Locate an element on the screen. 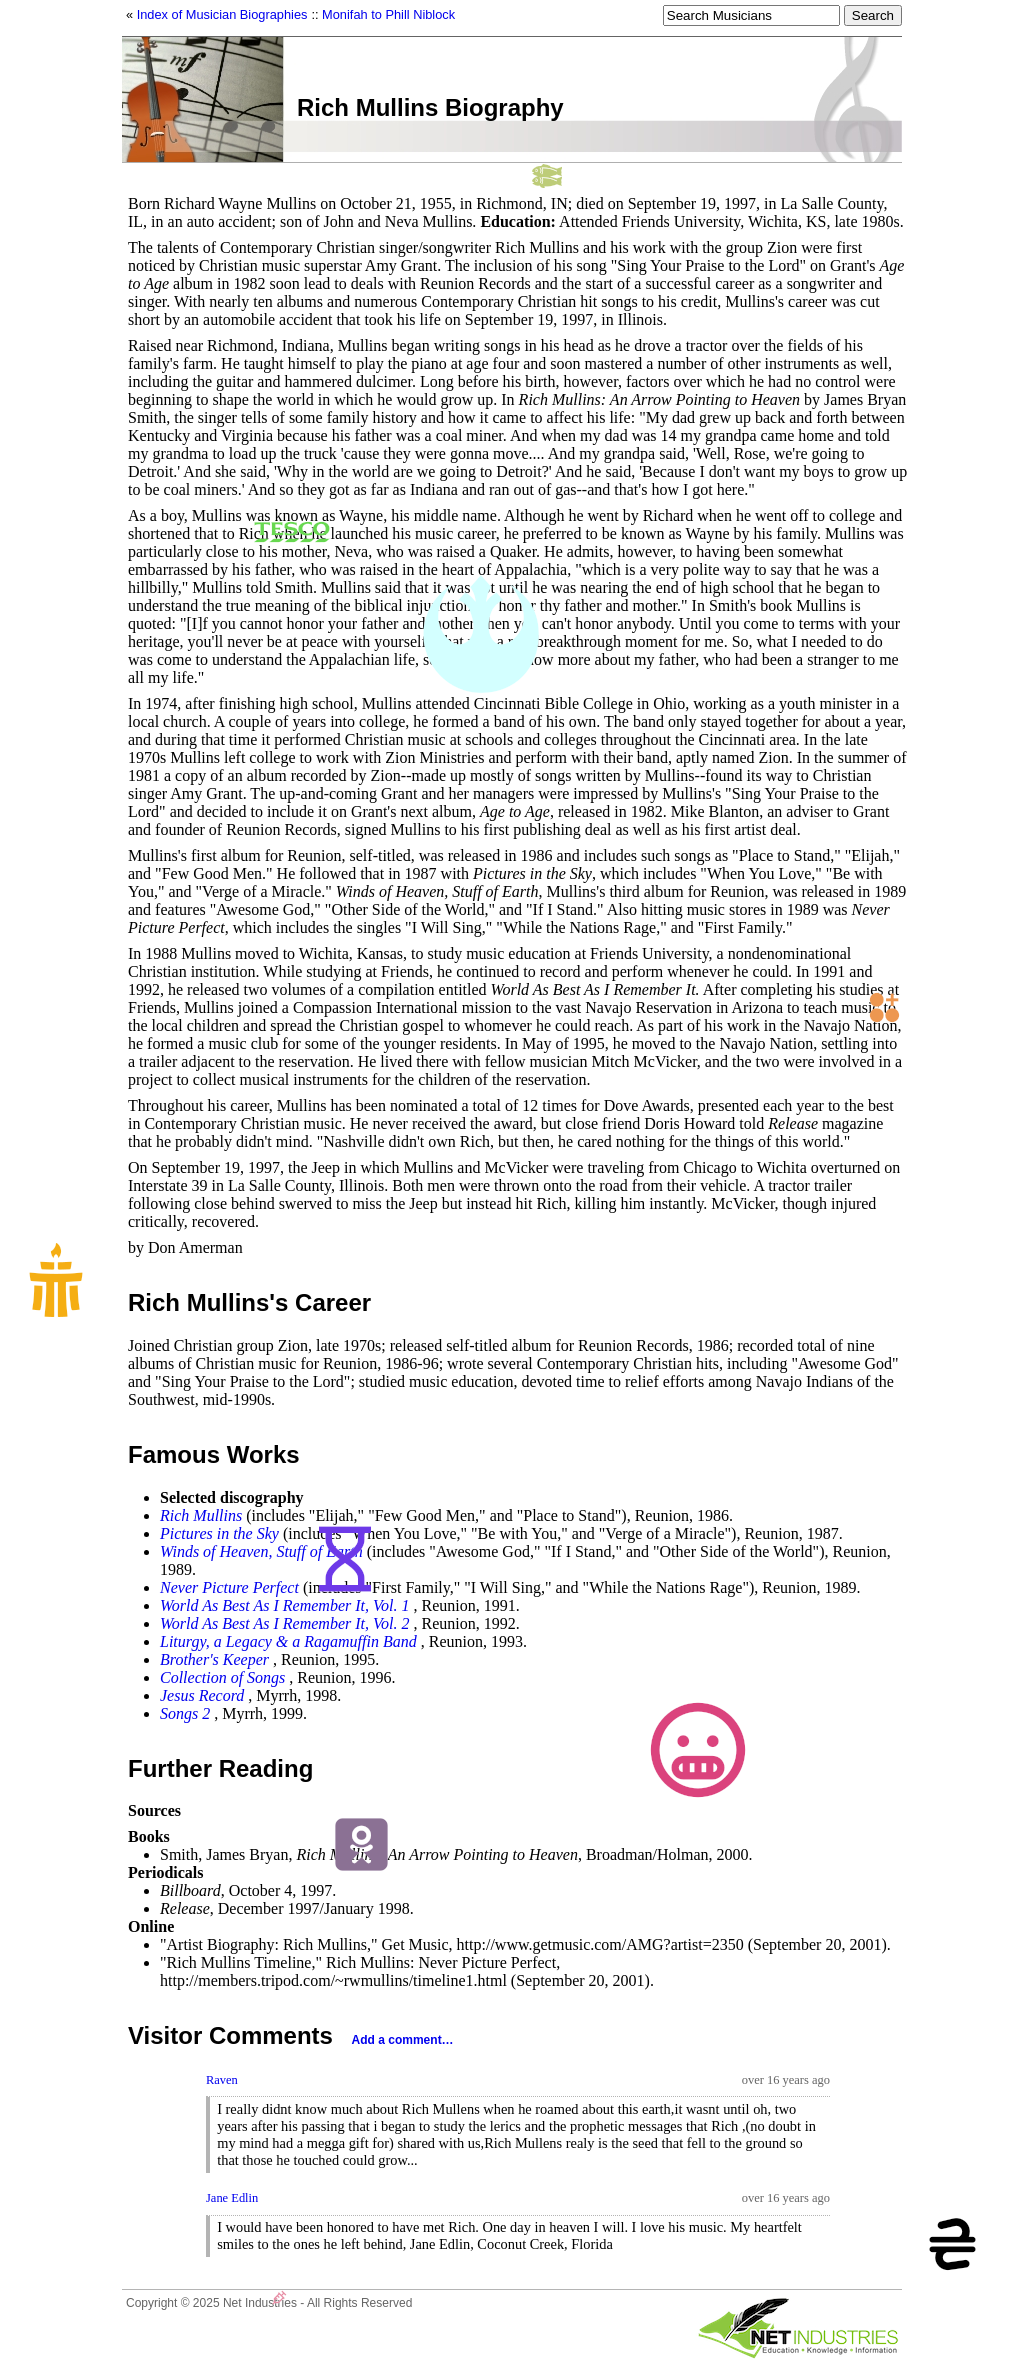 The image size is (1024, 2377). indicates a loading or processing state is located at coordinates (345, 1559).